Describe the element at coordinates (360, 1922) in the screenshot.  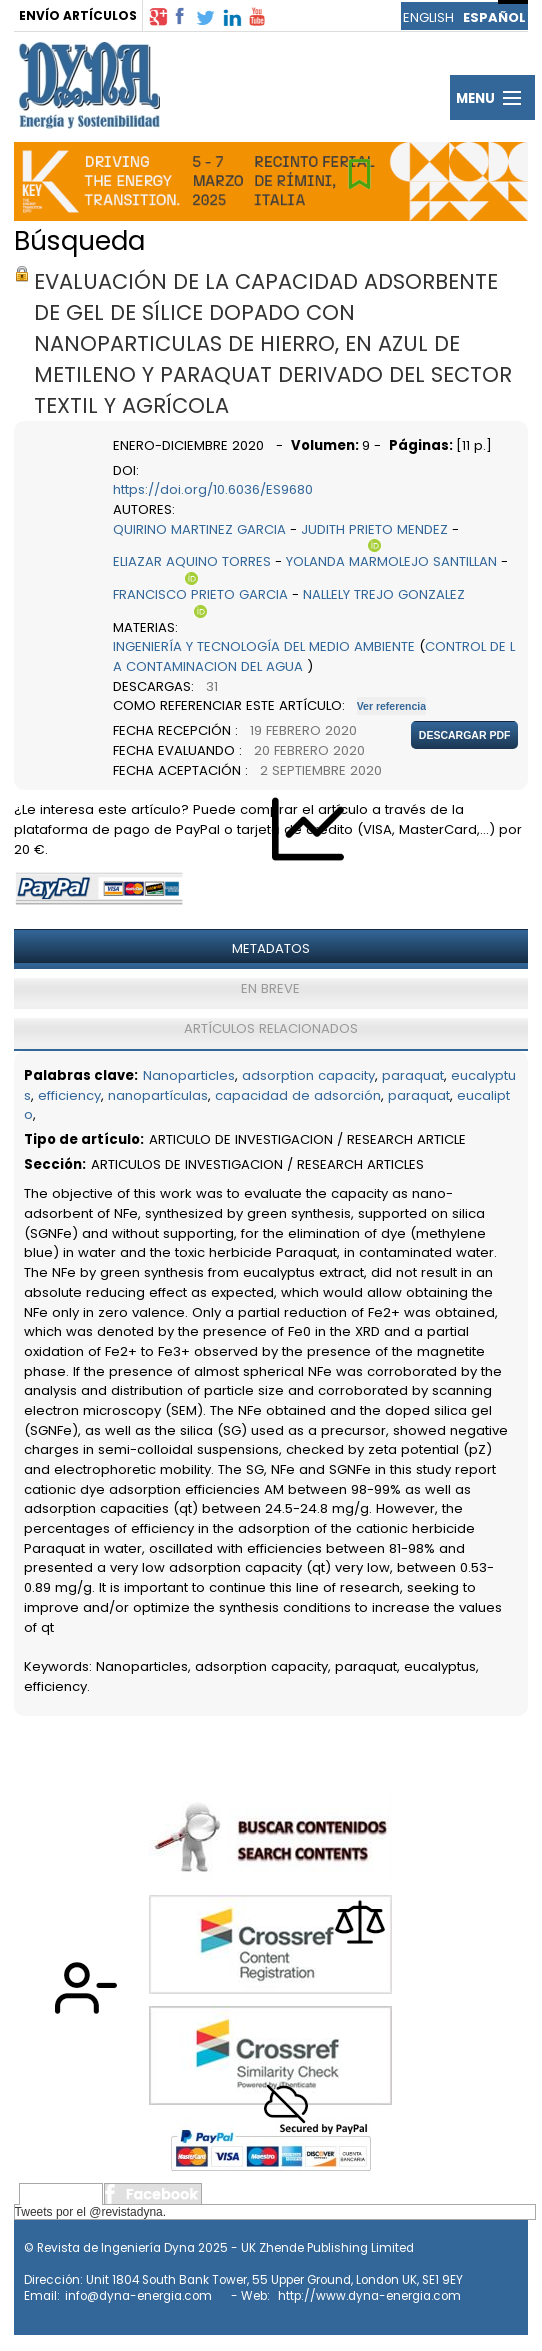
I see `view license or legal information` at that location.